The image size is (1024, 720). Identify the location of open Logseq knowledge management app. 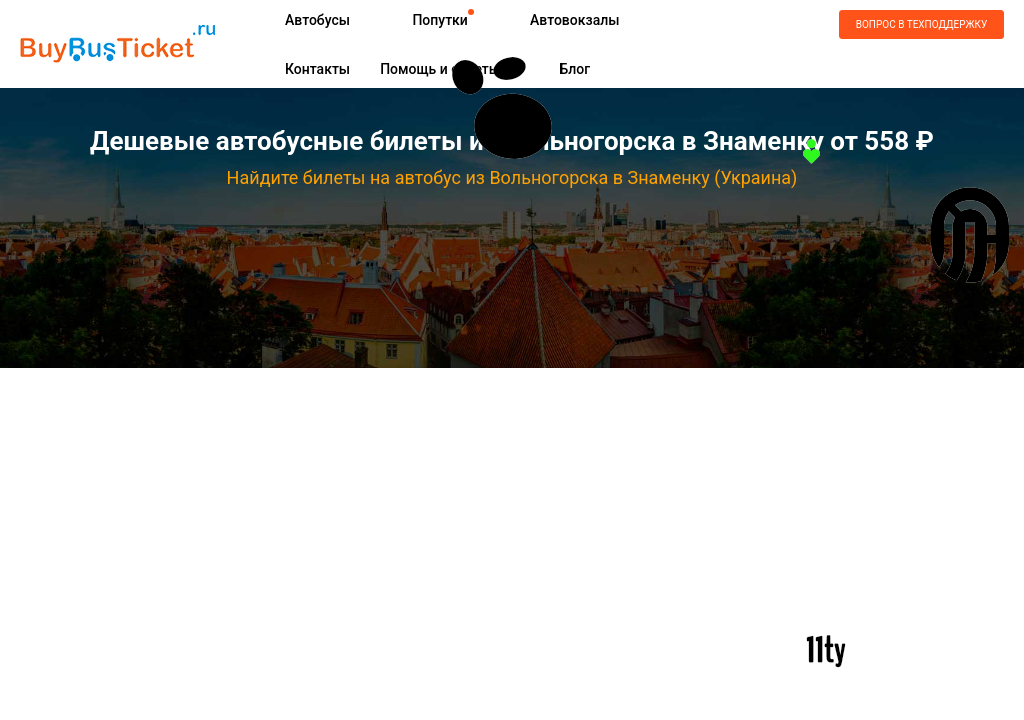
(502, 108).